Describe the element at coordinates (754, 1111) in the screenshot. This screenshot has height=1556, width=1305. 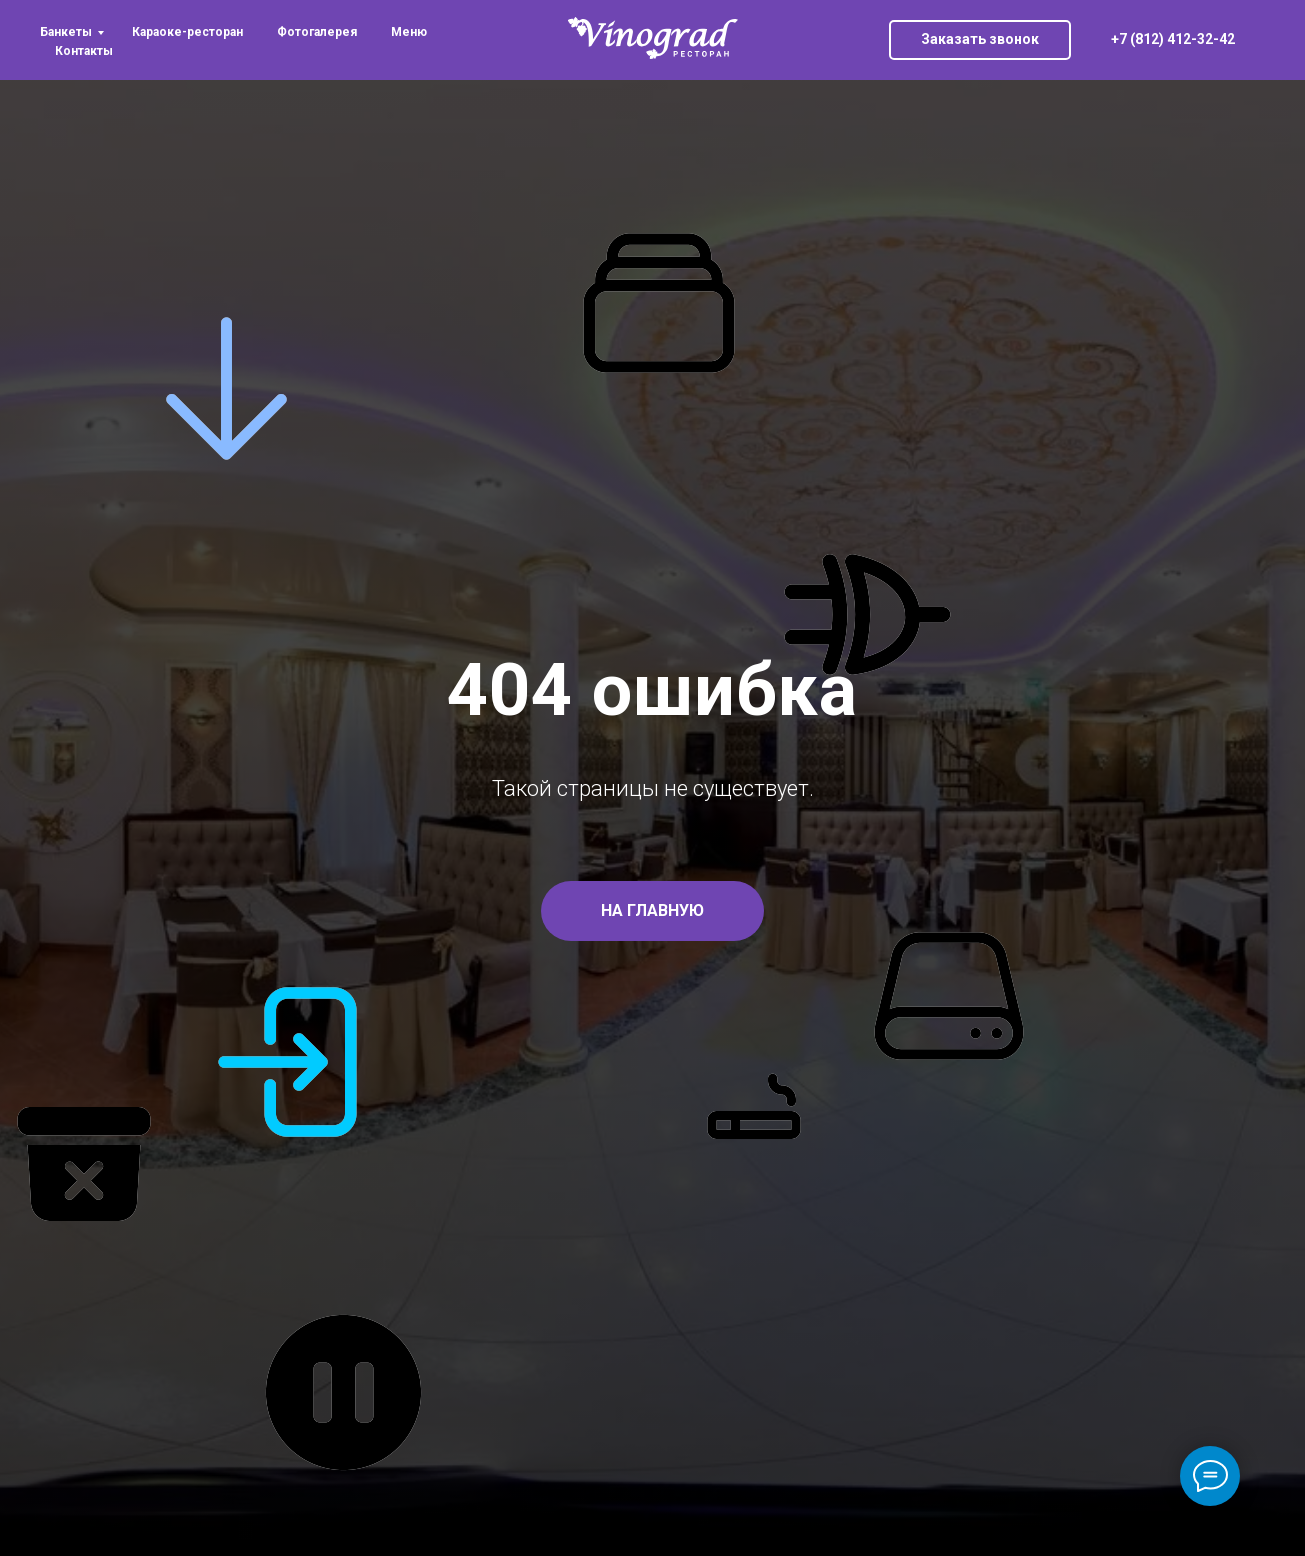
I see `indicates a designated smoking area` at that location.